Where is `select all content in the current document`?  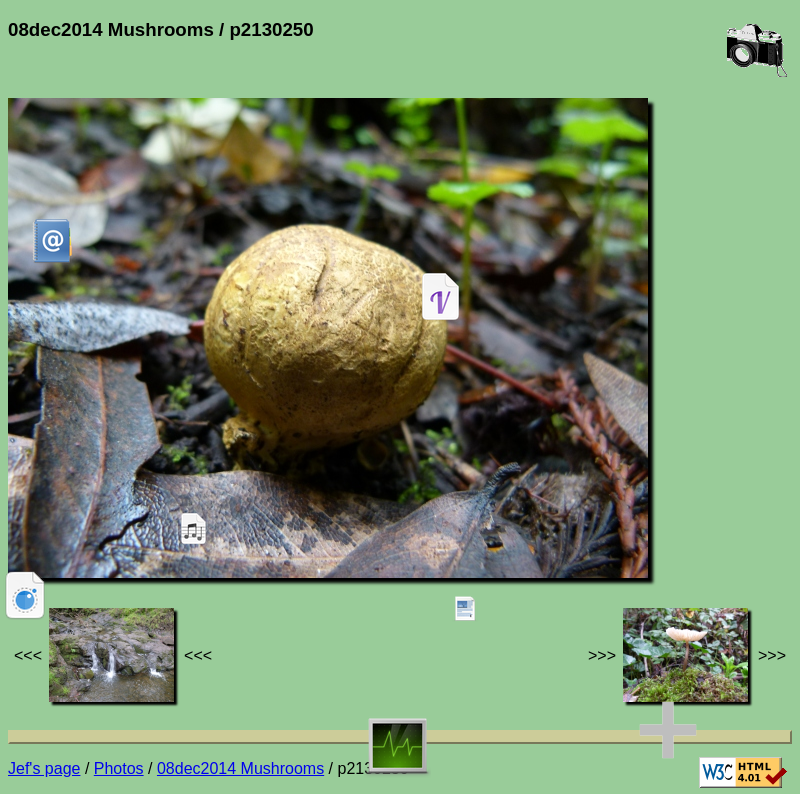 select all content in the current document is located at coordinates (465, 608).